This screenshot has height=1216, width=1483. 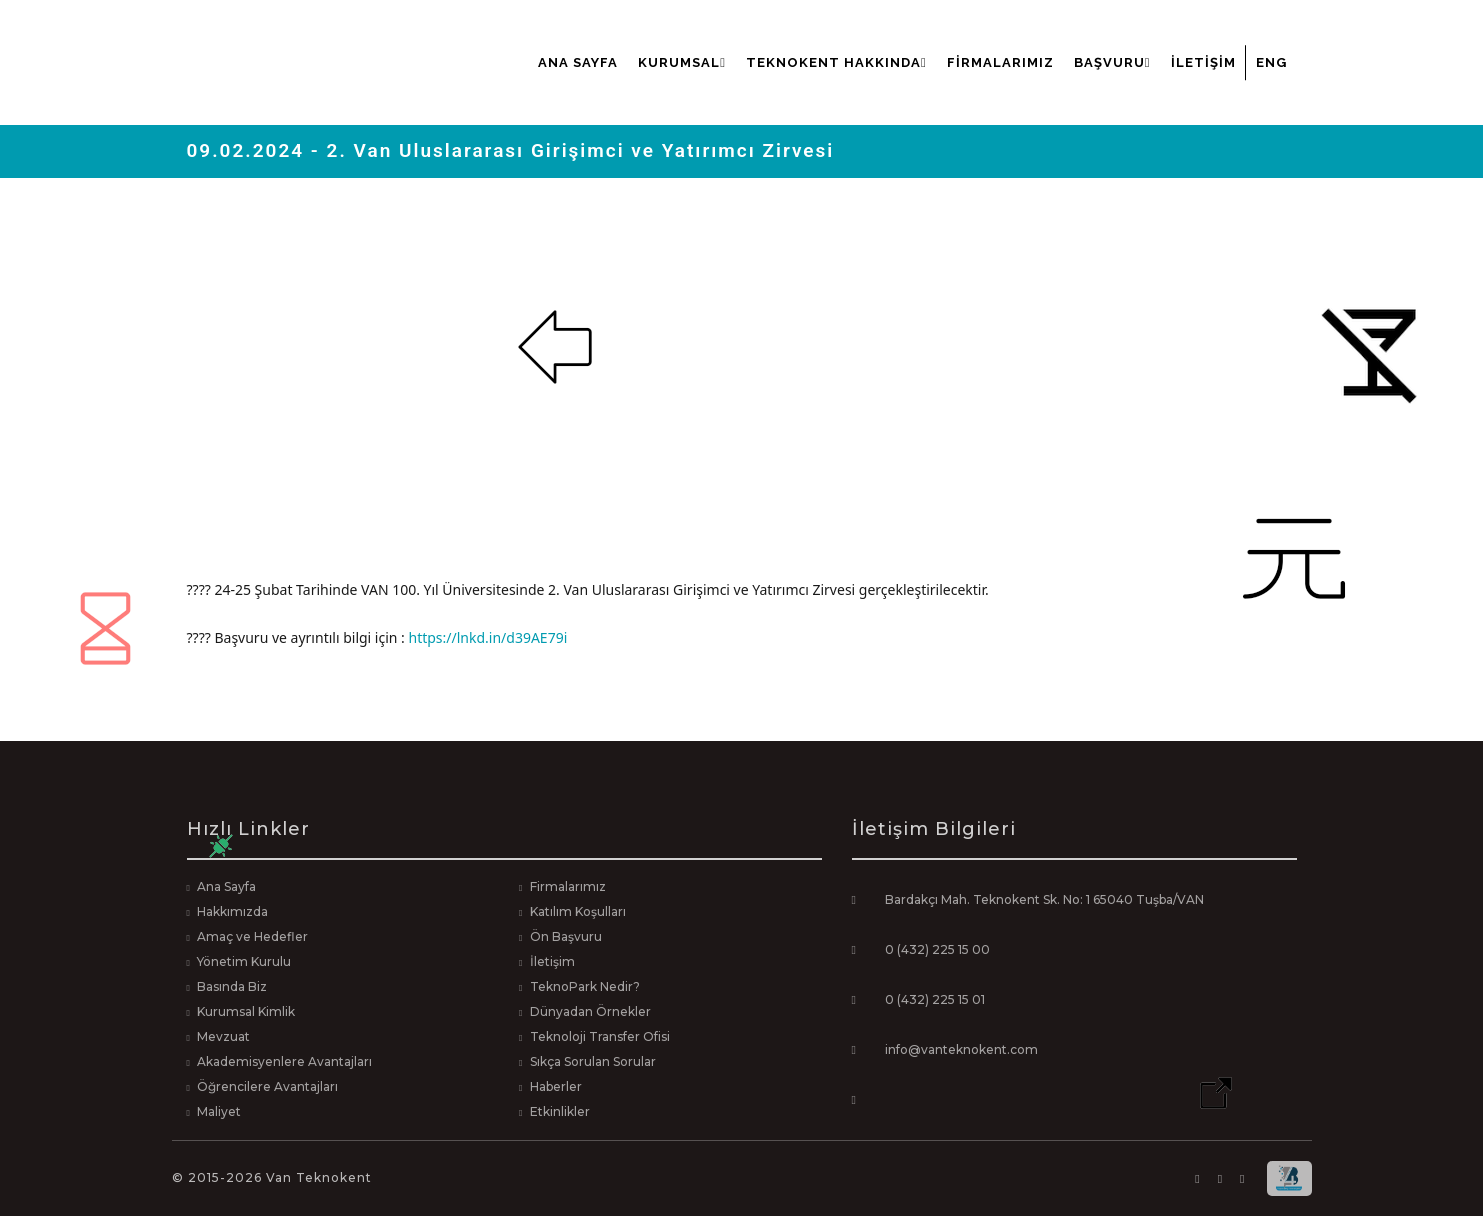 I want to click on view price in chinese yuan, so click(x=1294, y=561).